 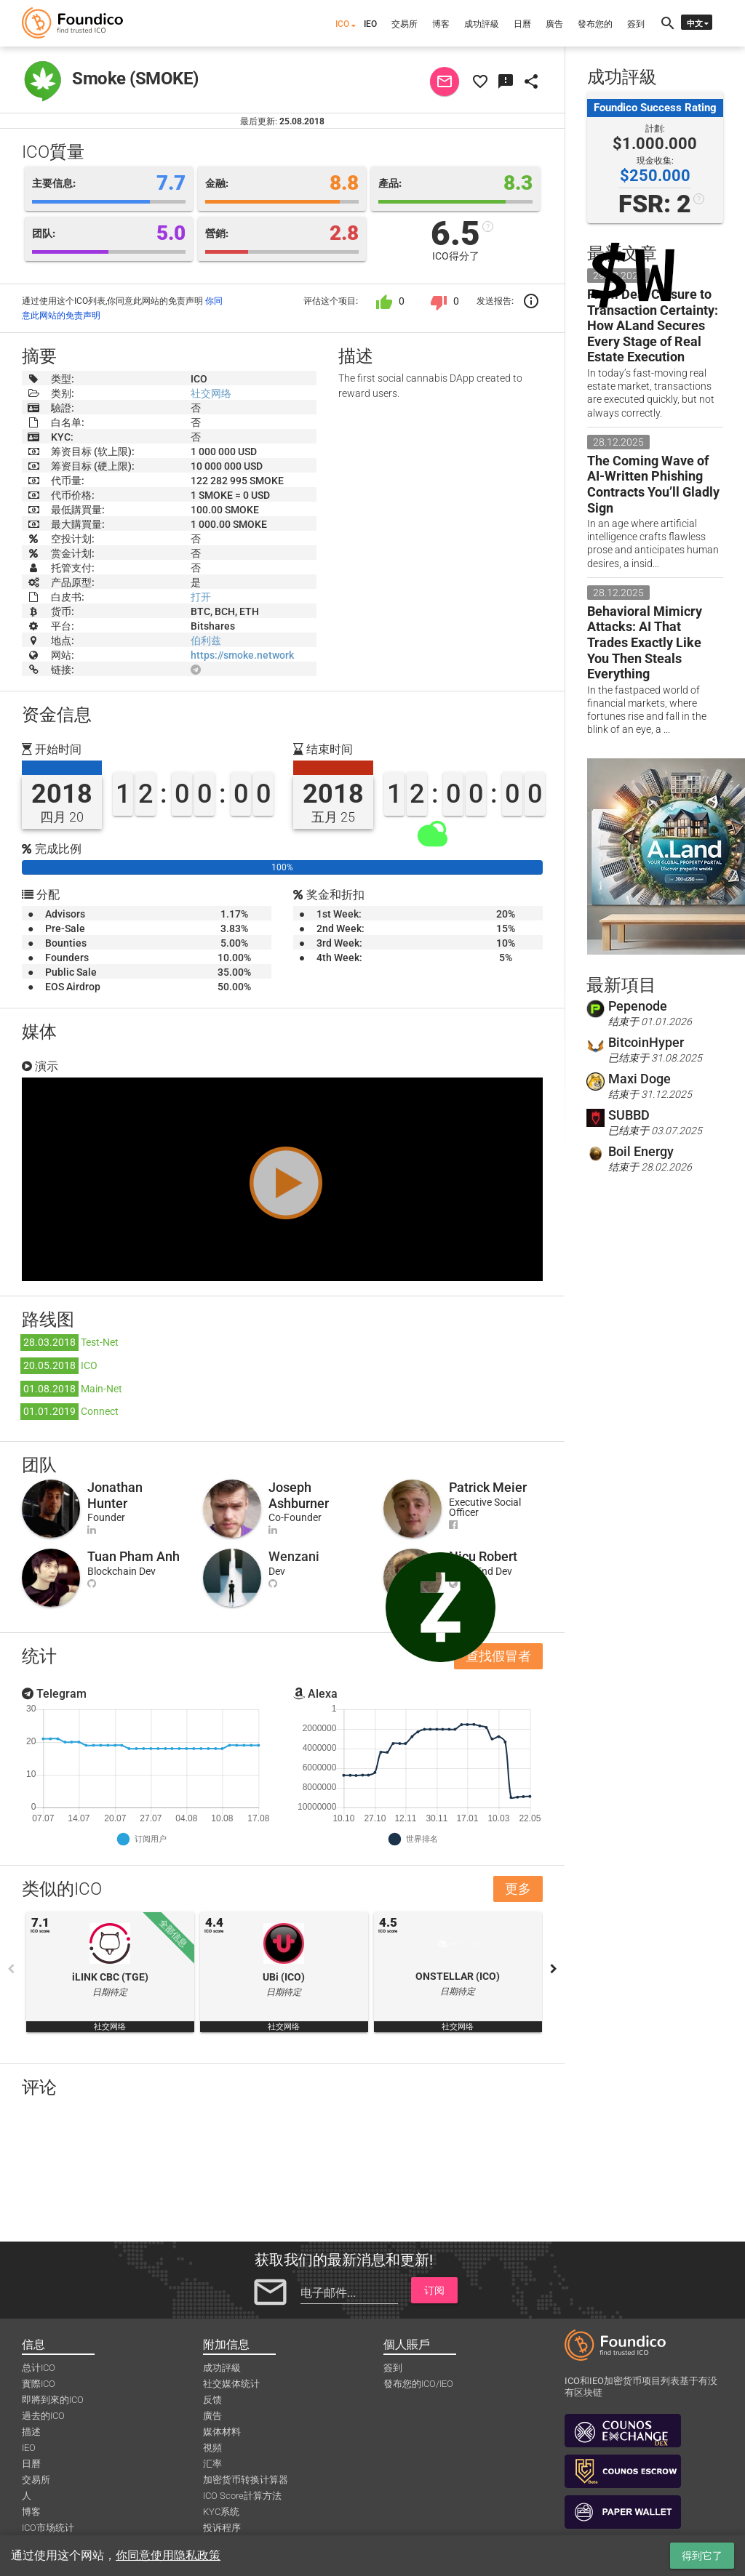 What do you see at coordinates (632, 275) in the screenshot?
I see `open wezterm terminal application` at bounding box center [632, 275].